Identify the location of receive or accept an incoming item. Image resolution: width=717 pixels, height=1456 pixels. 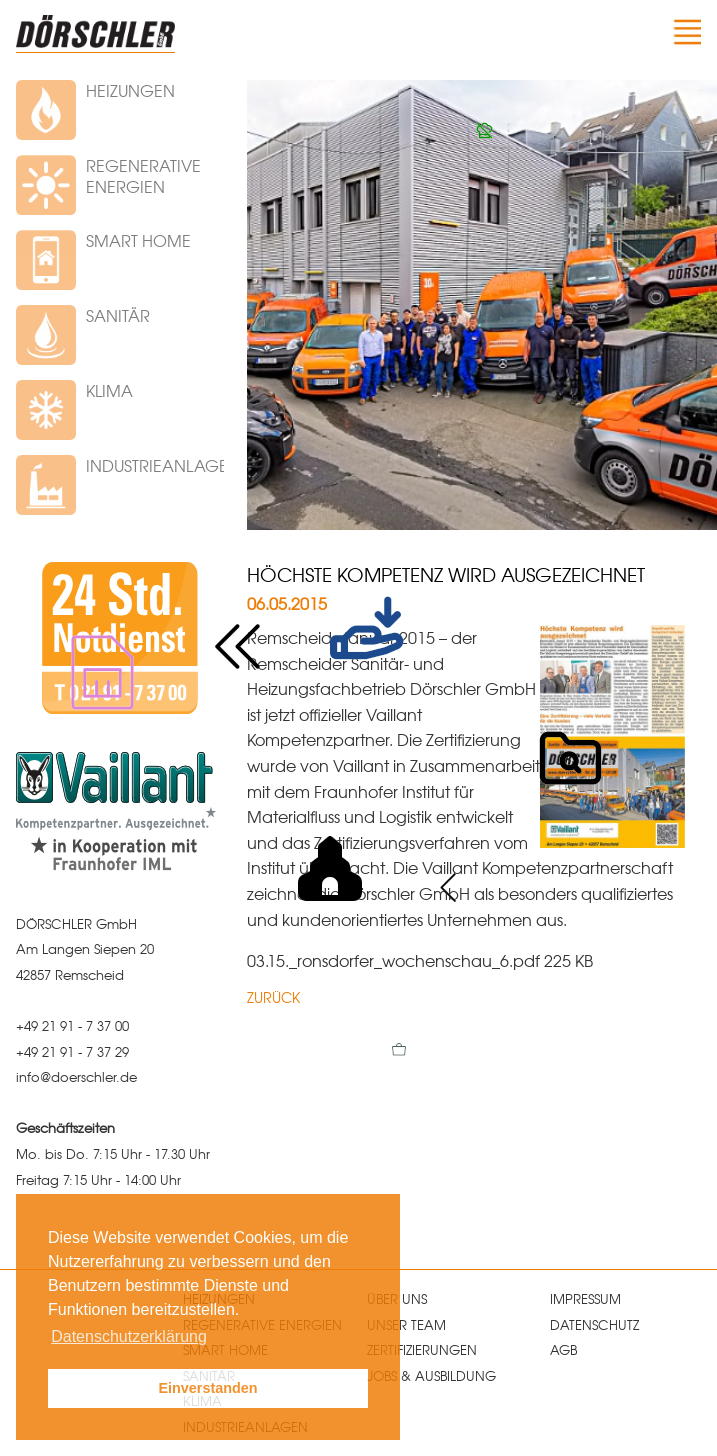
(368, 631).